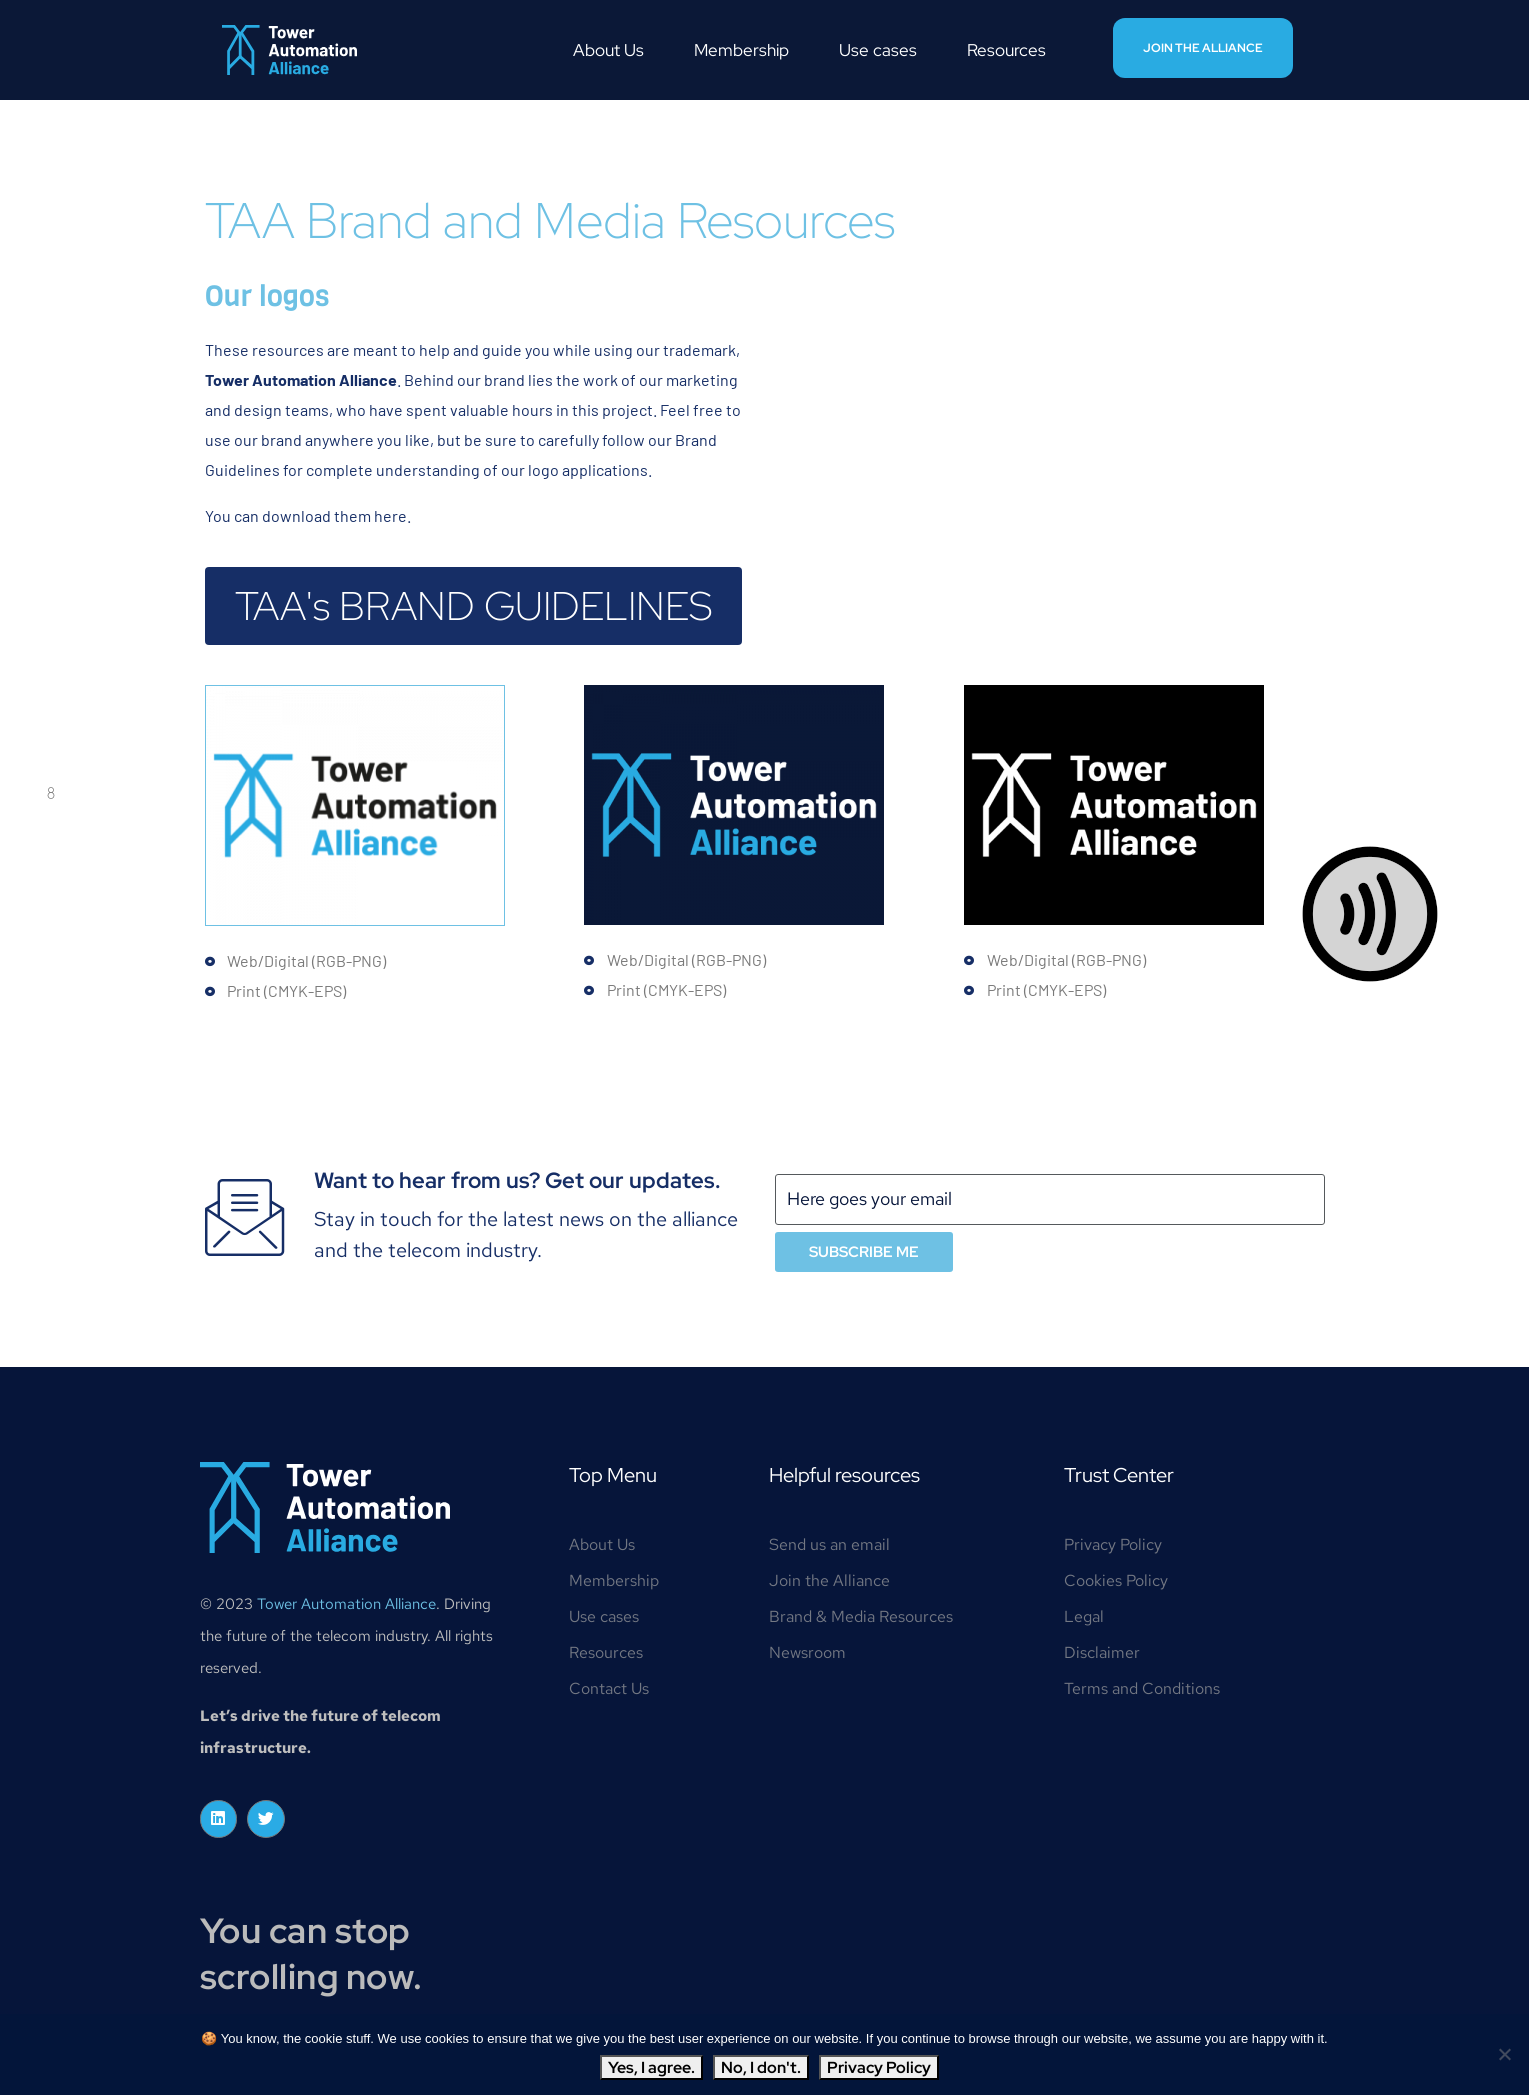 The image size is (1529, 2095). Describe the element at coordinates (1370, 914) in the screenshot. I see `tap to pay with contactless payment` at that location.